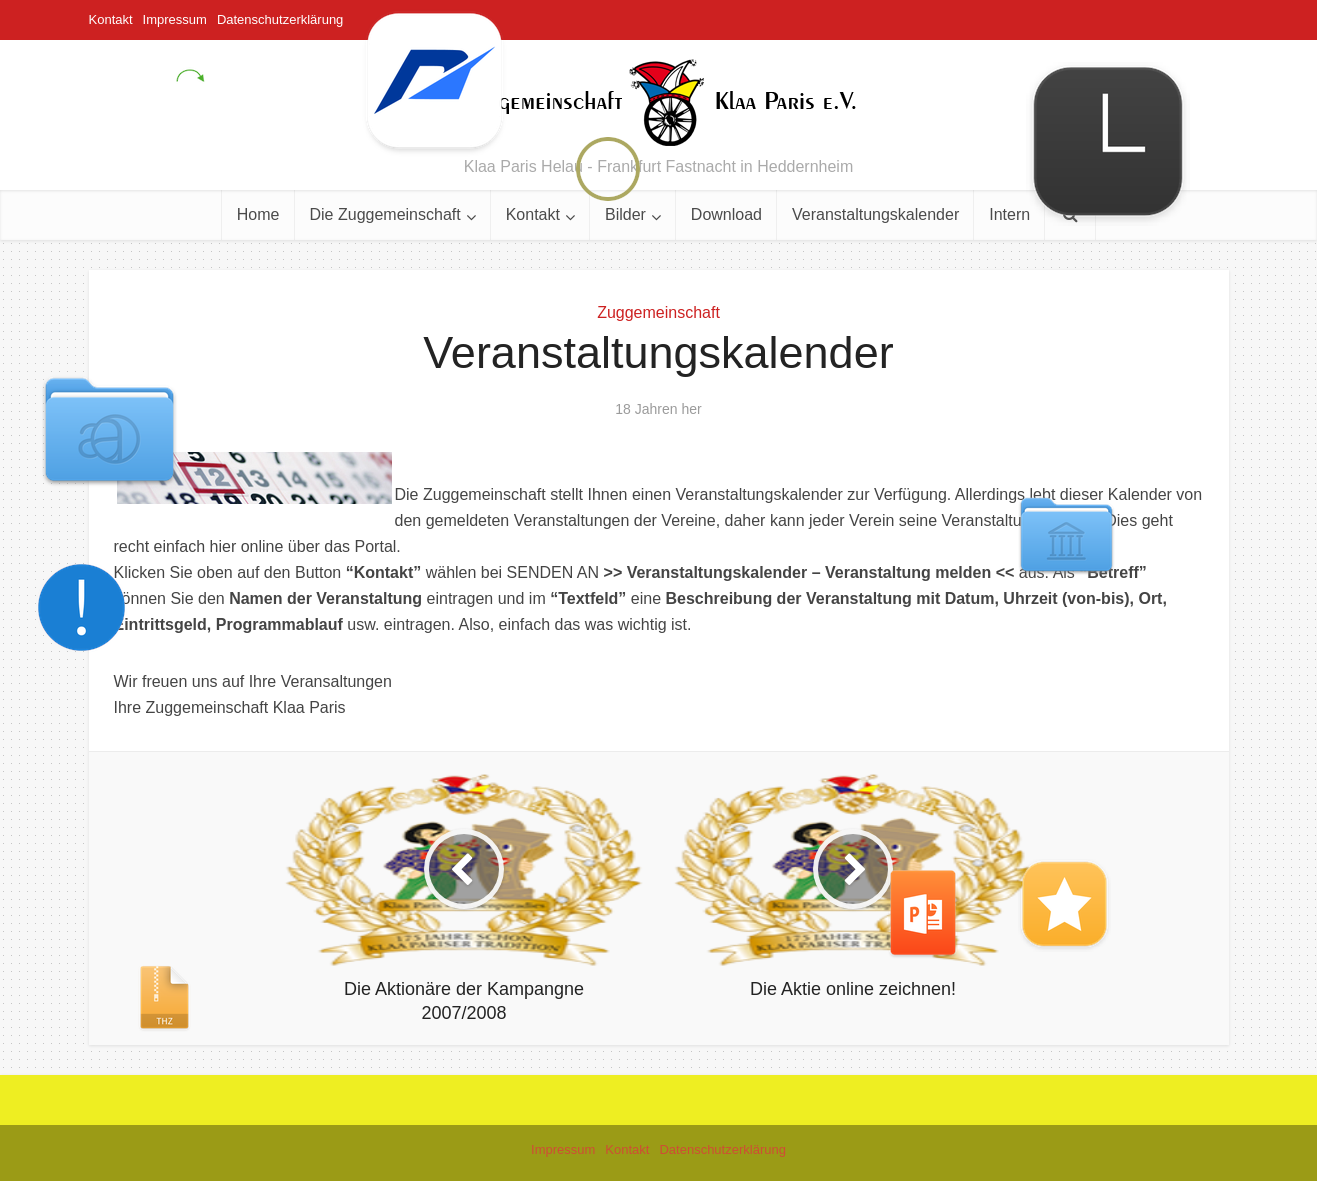 This screenshot has height=1181, width=1317. Describe the element at coordinates (608, 169) in the screenshot. I see `indicates fullwidth input mode is active` at that location.